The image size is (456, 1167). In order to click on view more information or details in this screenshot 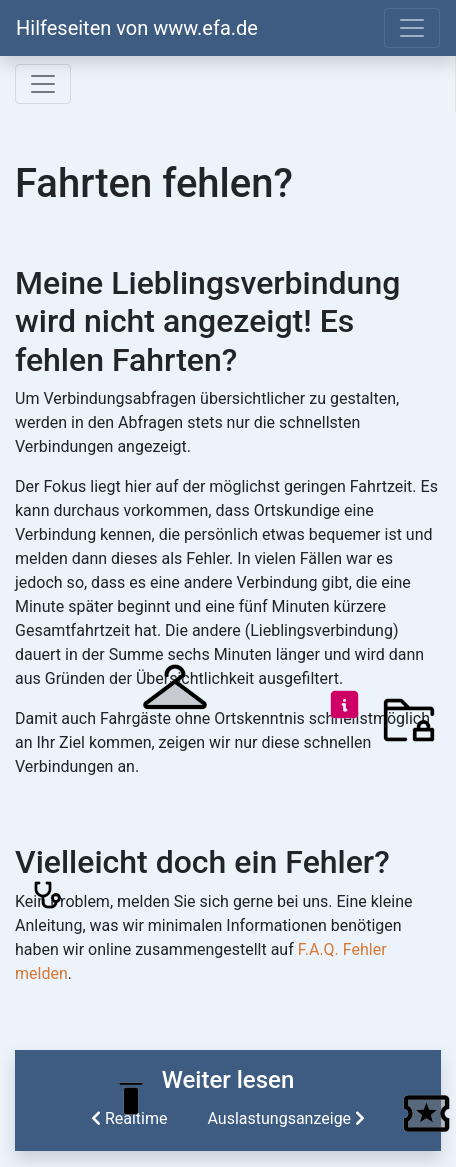, I will do `click(344, 704)`.